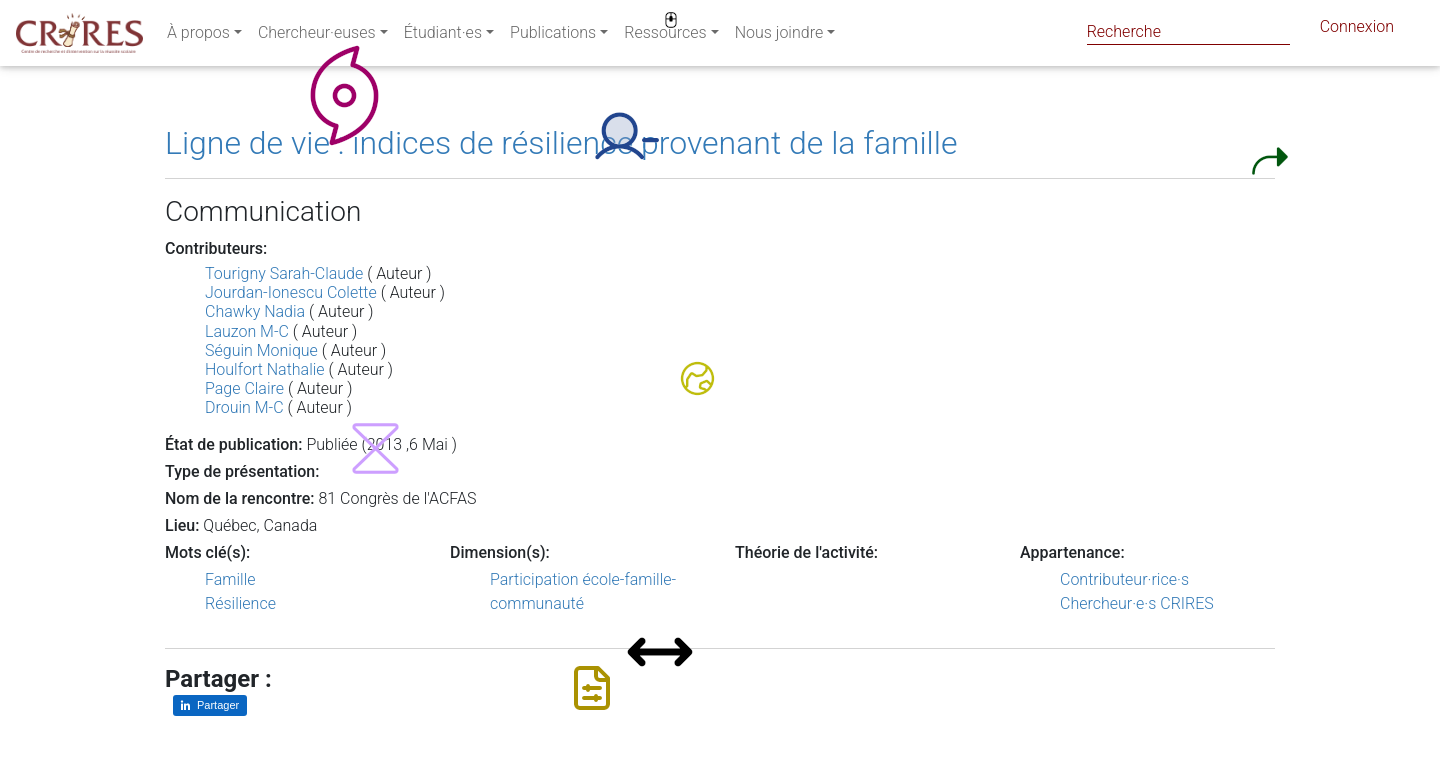 The height and width of the screenshot is (774, 1440). I want to click on indicates loading or processing in progress, so click(375, 448).